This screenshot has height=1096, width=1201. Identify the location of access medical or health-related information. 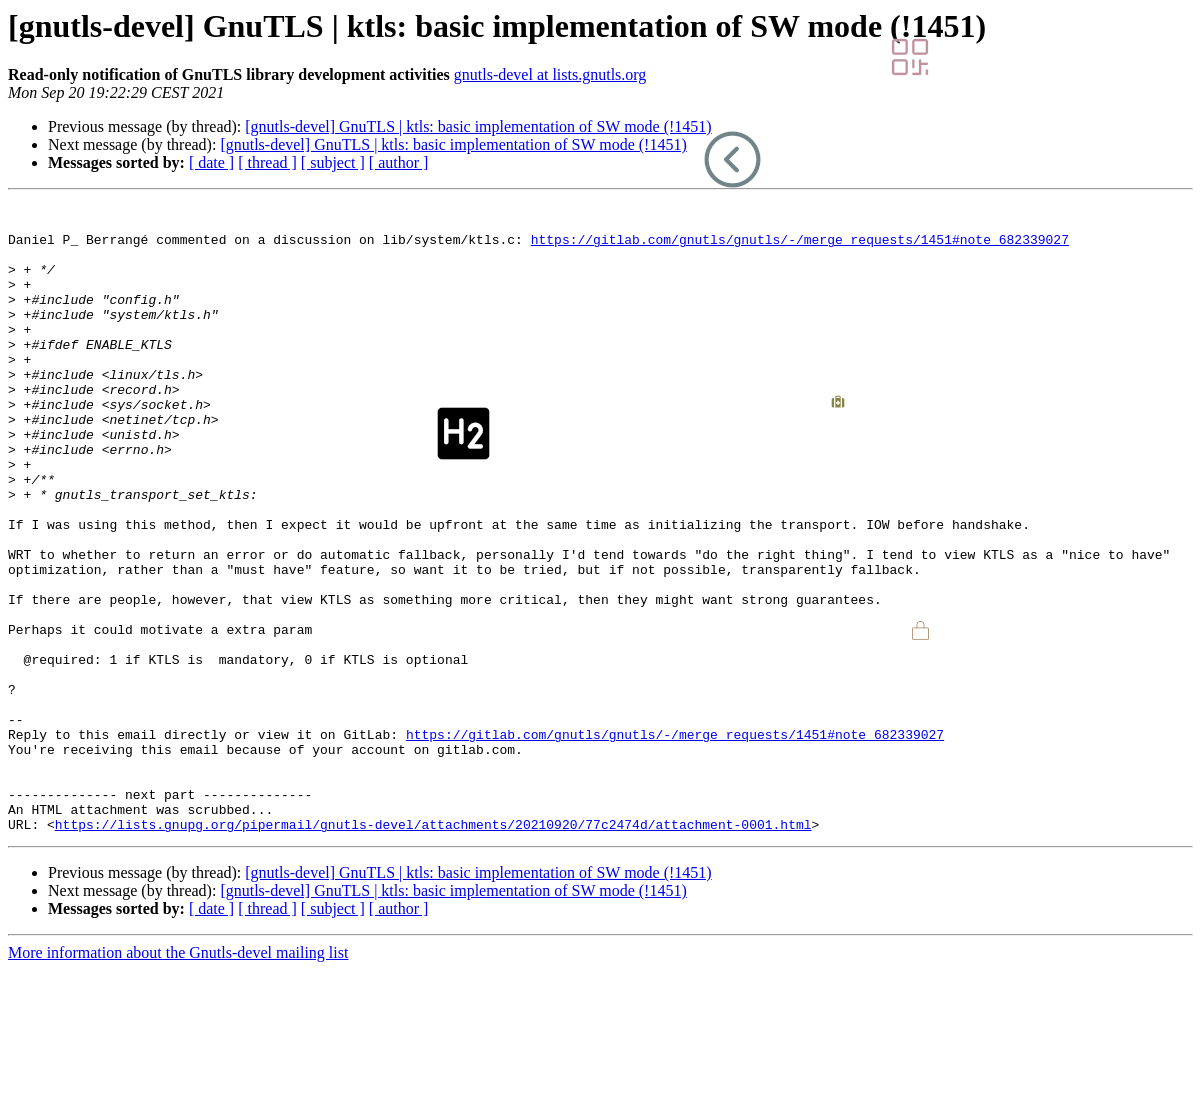
(838, 402).